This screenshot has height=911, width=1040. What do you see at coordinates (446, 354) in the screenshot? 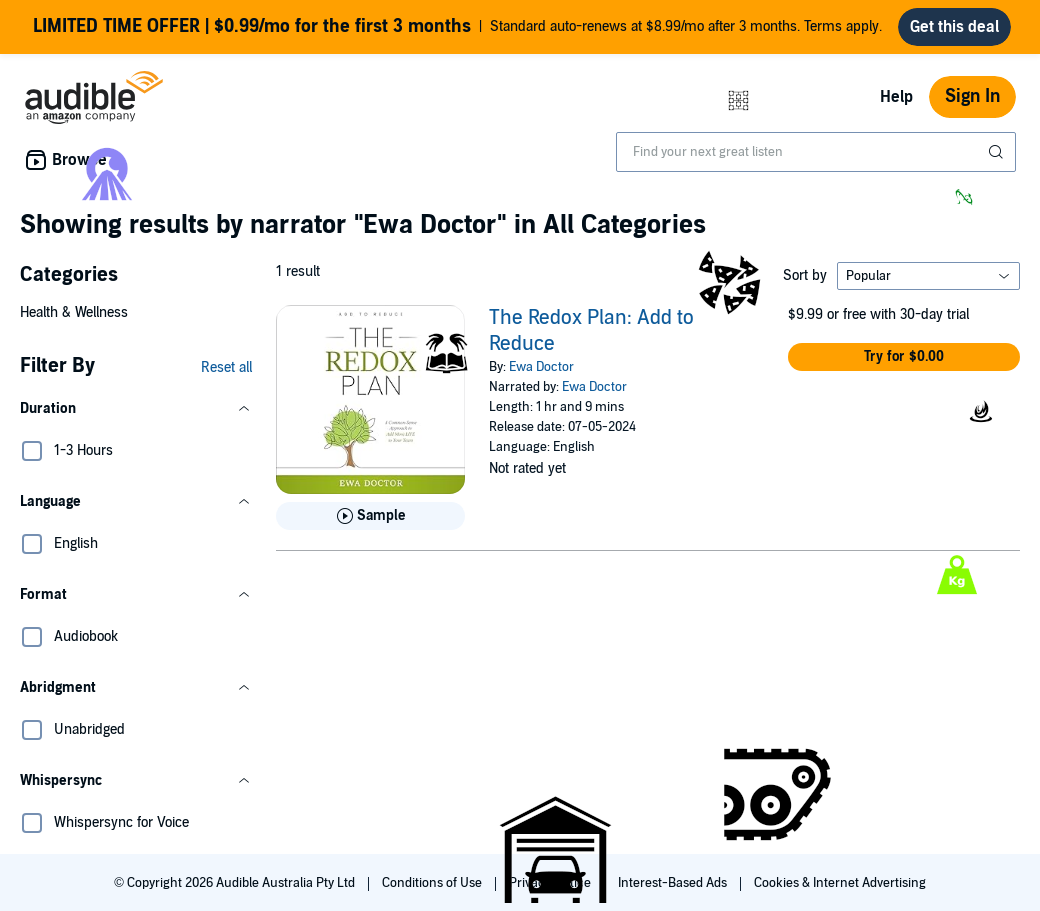
I see `access tutorial or learning resources` at bounding box center [446, 354].